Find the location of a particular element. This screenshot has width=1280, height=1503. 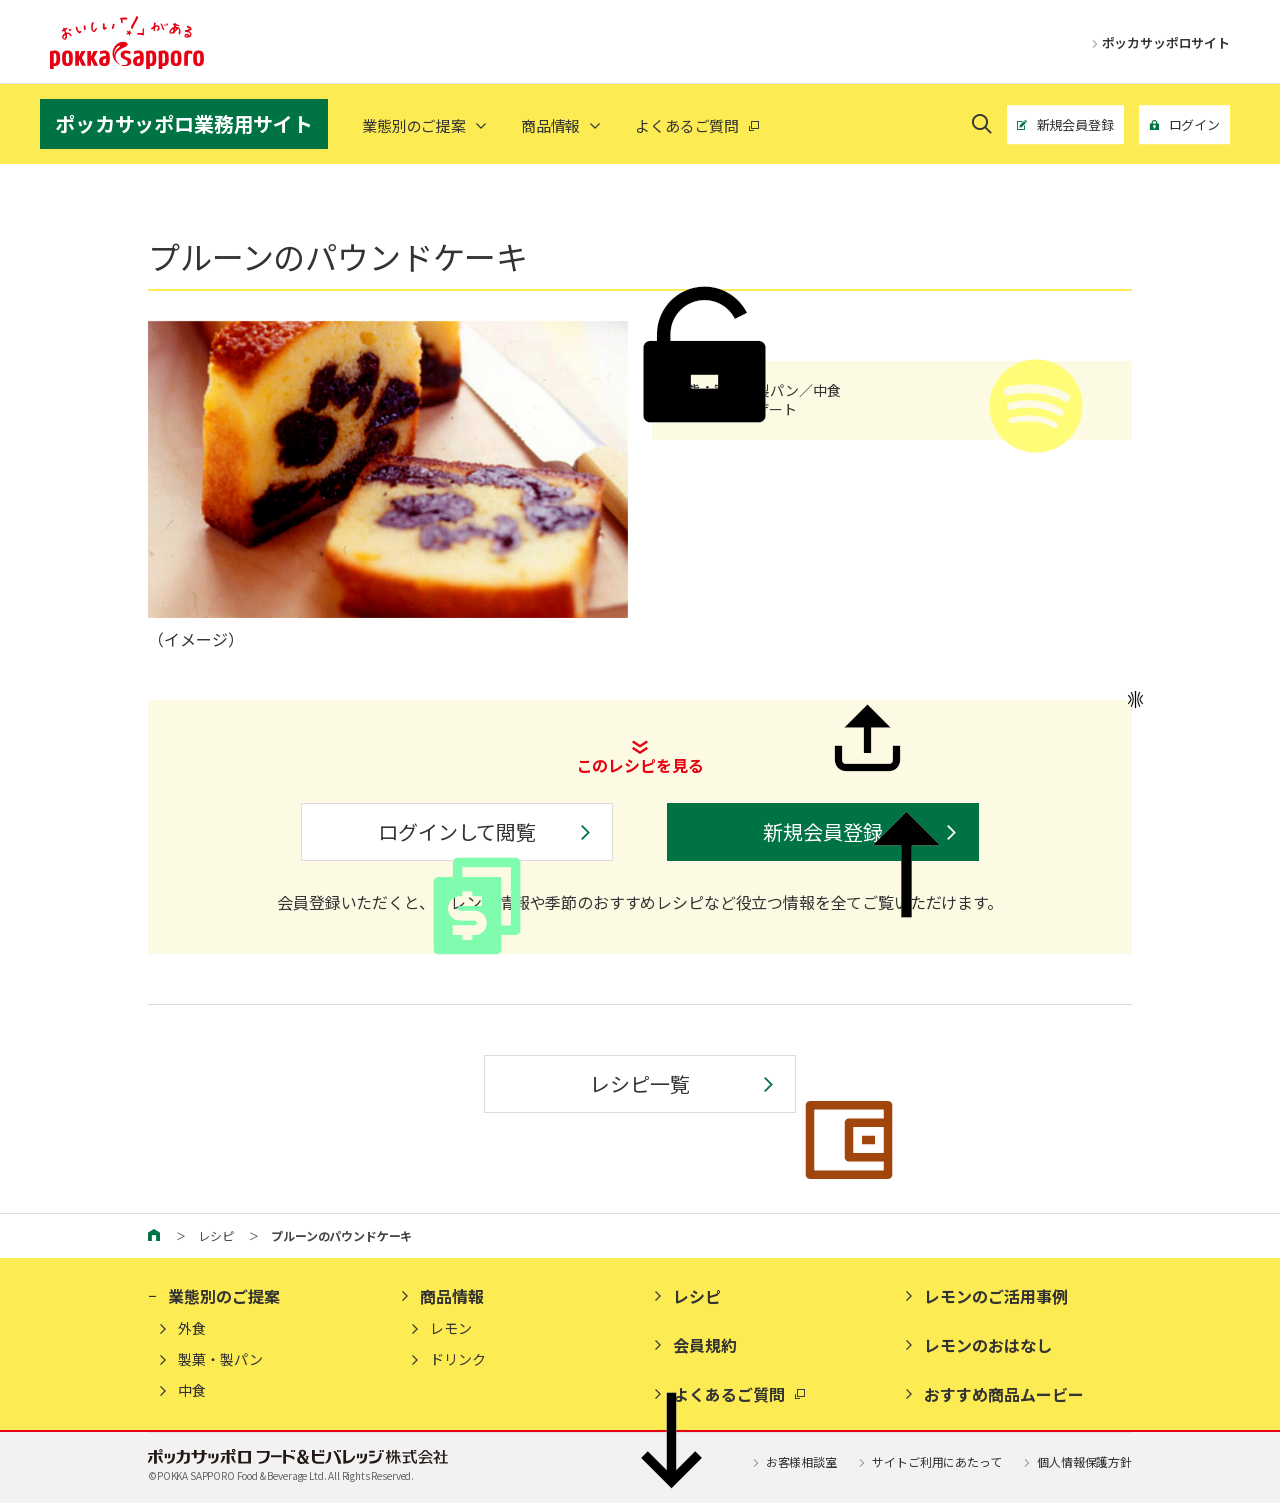

view currency or financial documents is located at coordinates (477, 906).